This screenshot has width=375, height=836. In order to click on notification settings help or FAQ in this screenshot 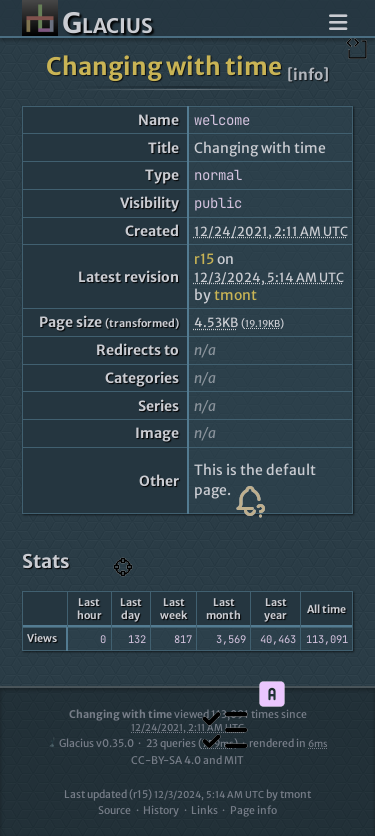, I will do `click(250, 501)`.